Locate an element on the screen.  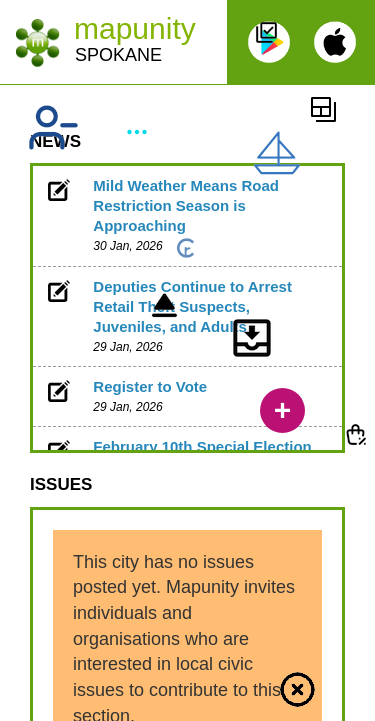
access sailing or boating features is located at coordinates (277, 156).